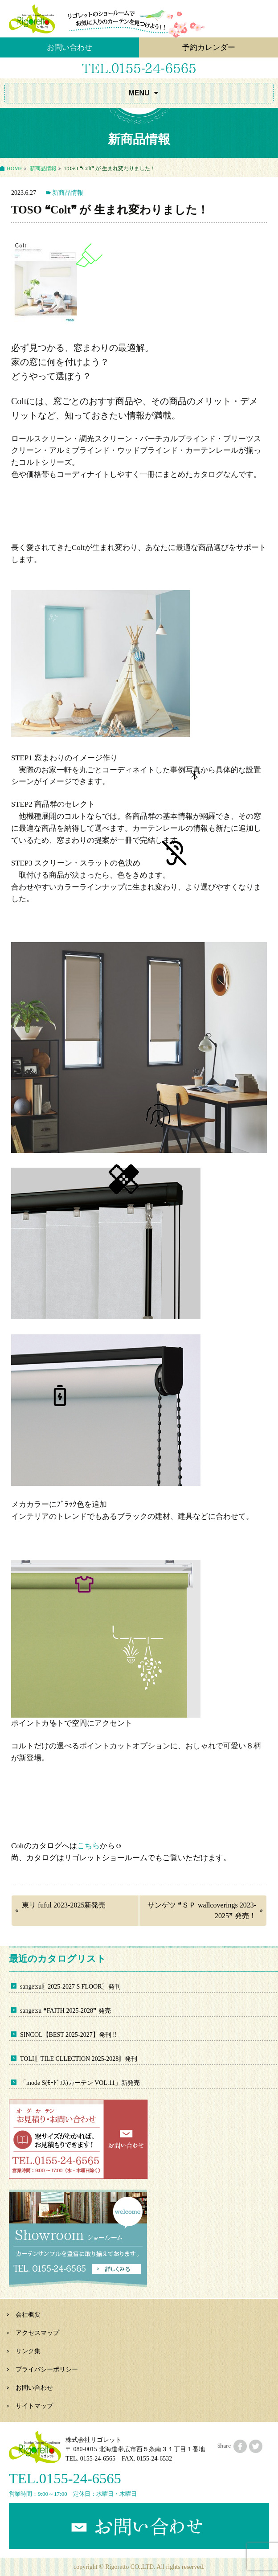  Describe the element at coordinates (158, 1116) in the screenshot. I see `authenticate with fingerprint` at that location.